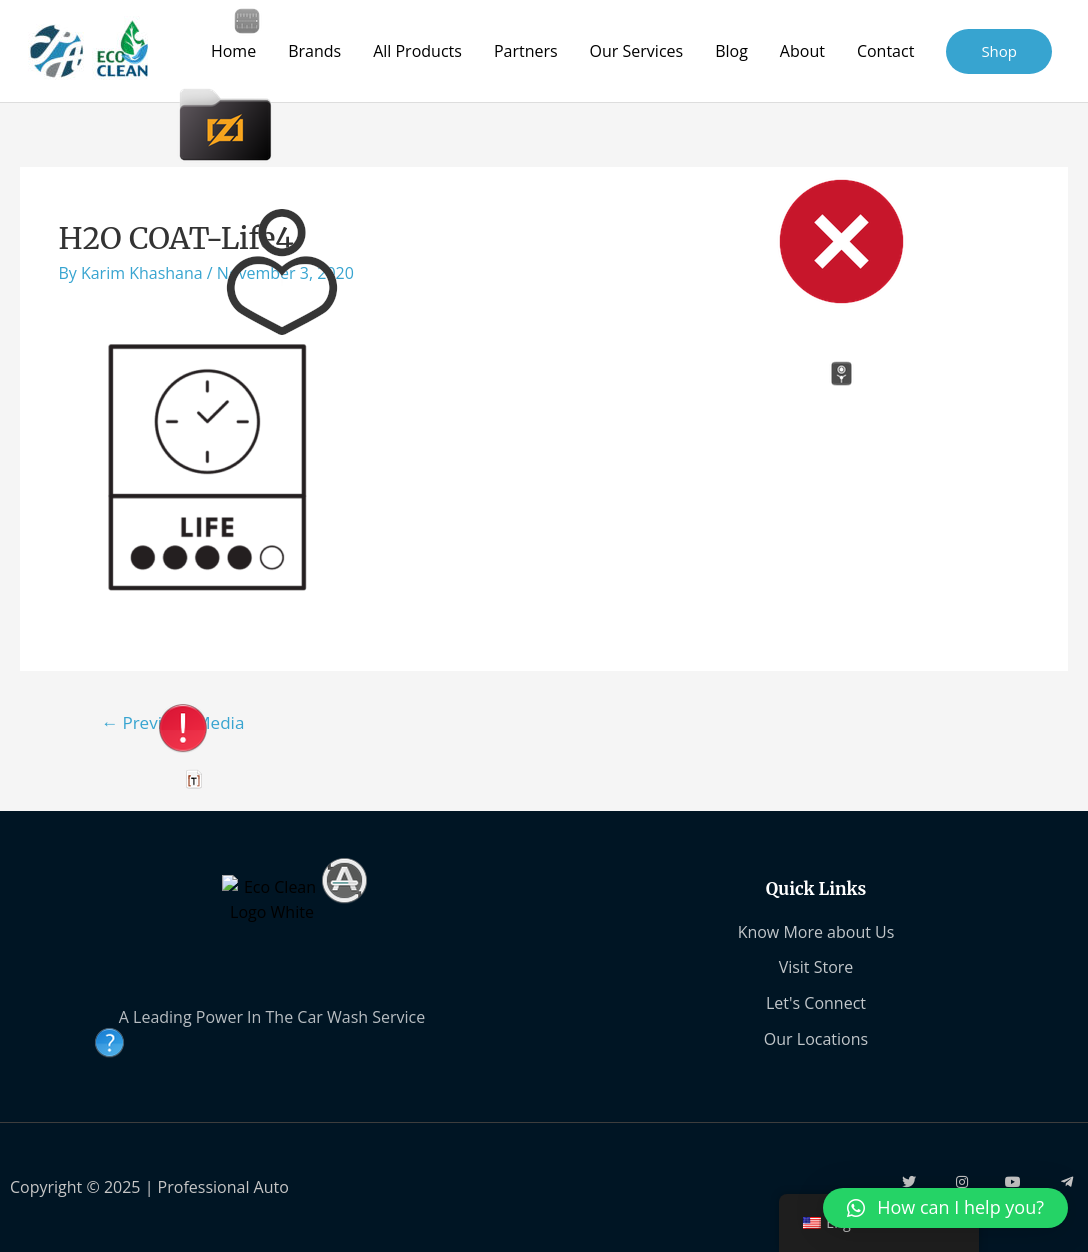 The image size is (1088, 1252). What do you see at coordinates (194, 779) in the screenshot?
I see `a toml configuration file` at bounding box center [194, 779].